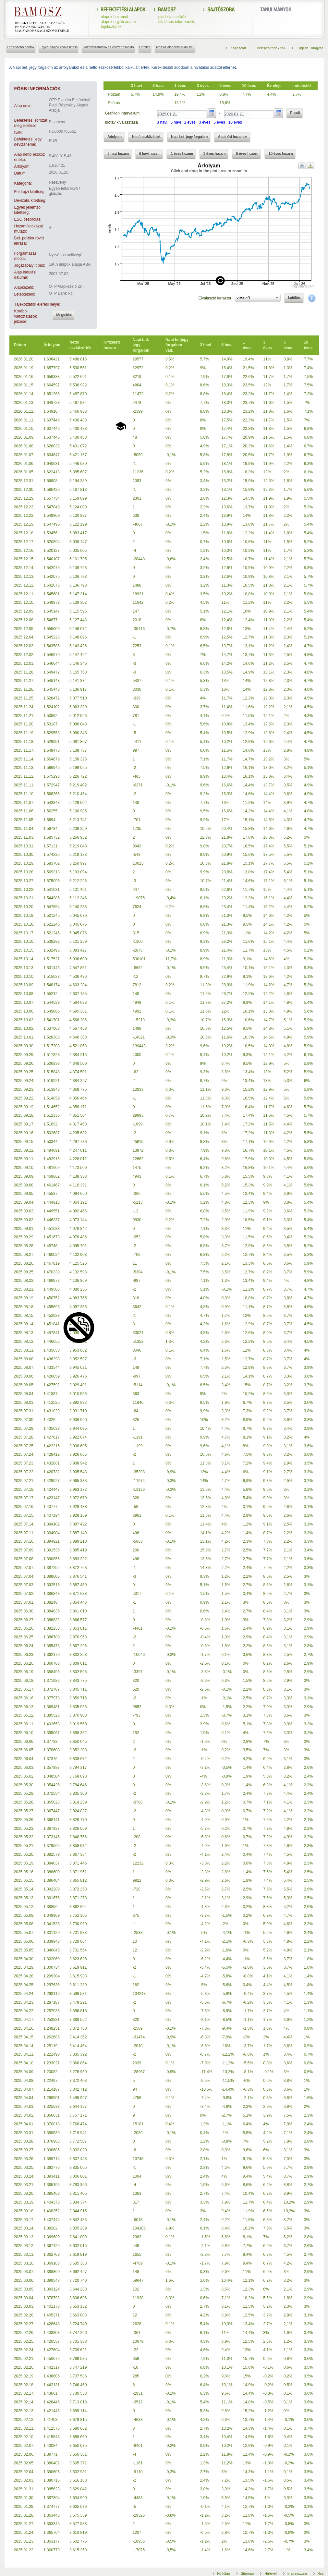 The height and width of the screenshot is (2576, 328). I want to click on indicates a no smoking zone or policy, so click(79, 1328).